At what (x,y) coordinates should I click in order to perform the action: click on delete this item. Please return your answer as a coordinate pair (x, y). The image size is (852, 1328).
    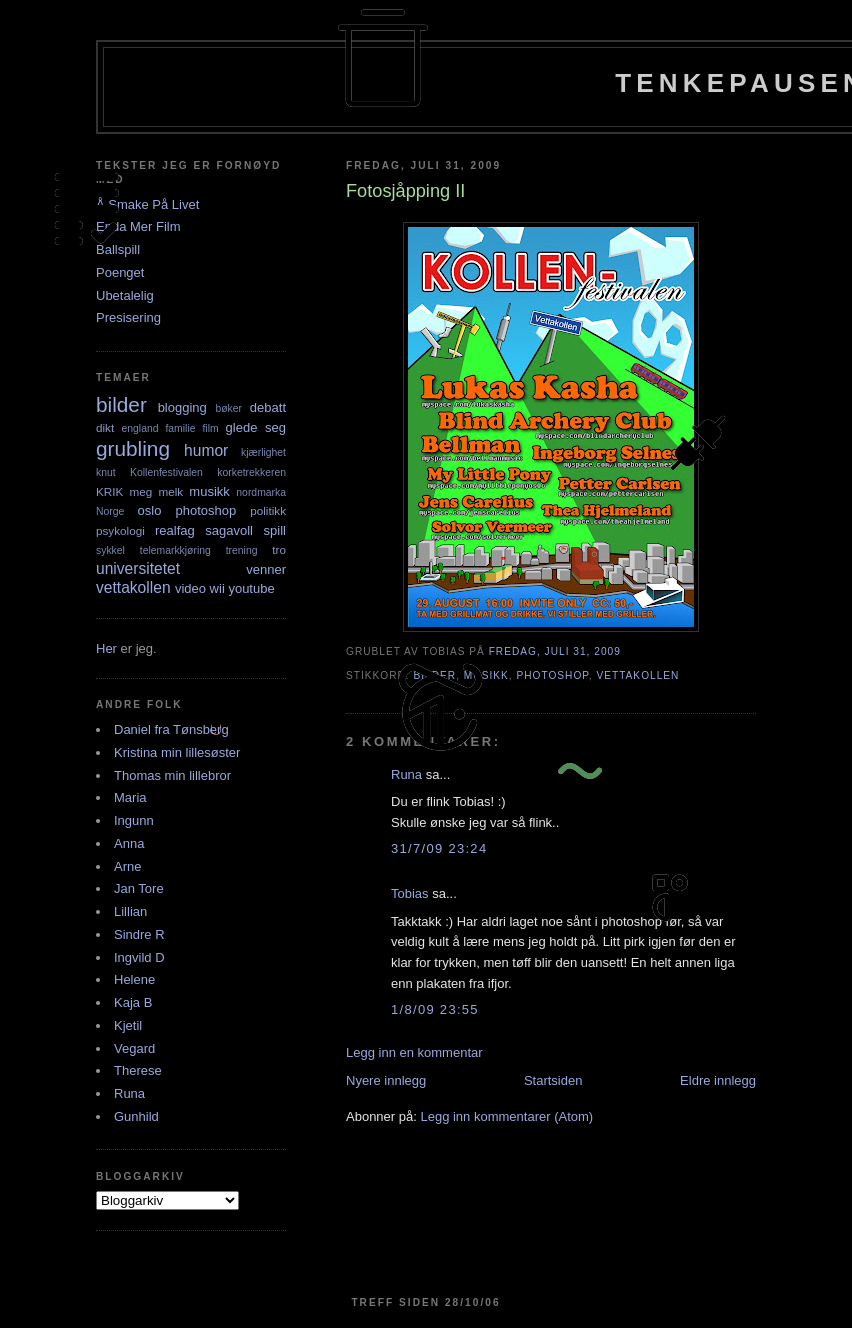
    Looking at the image, I should click on (383, 62).